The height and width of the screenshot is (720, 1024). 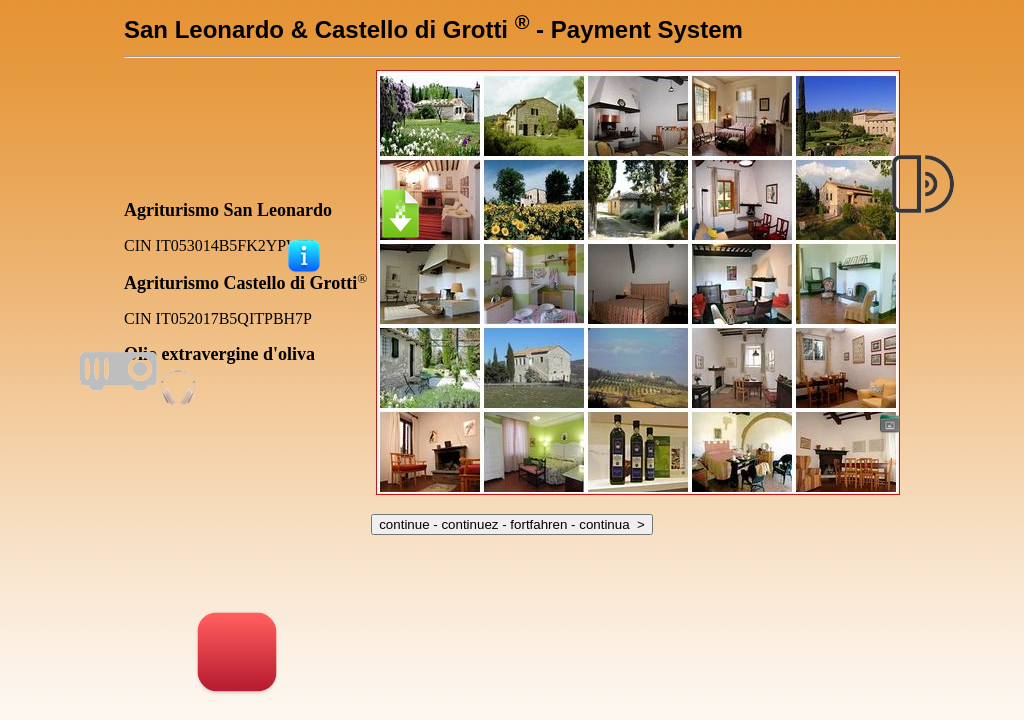 What do you see at coordinates (237, 652) in the screenshot?
I see `blank app icon template for customization` at bounding box center [237, 652].